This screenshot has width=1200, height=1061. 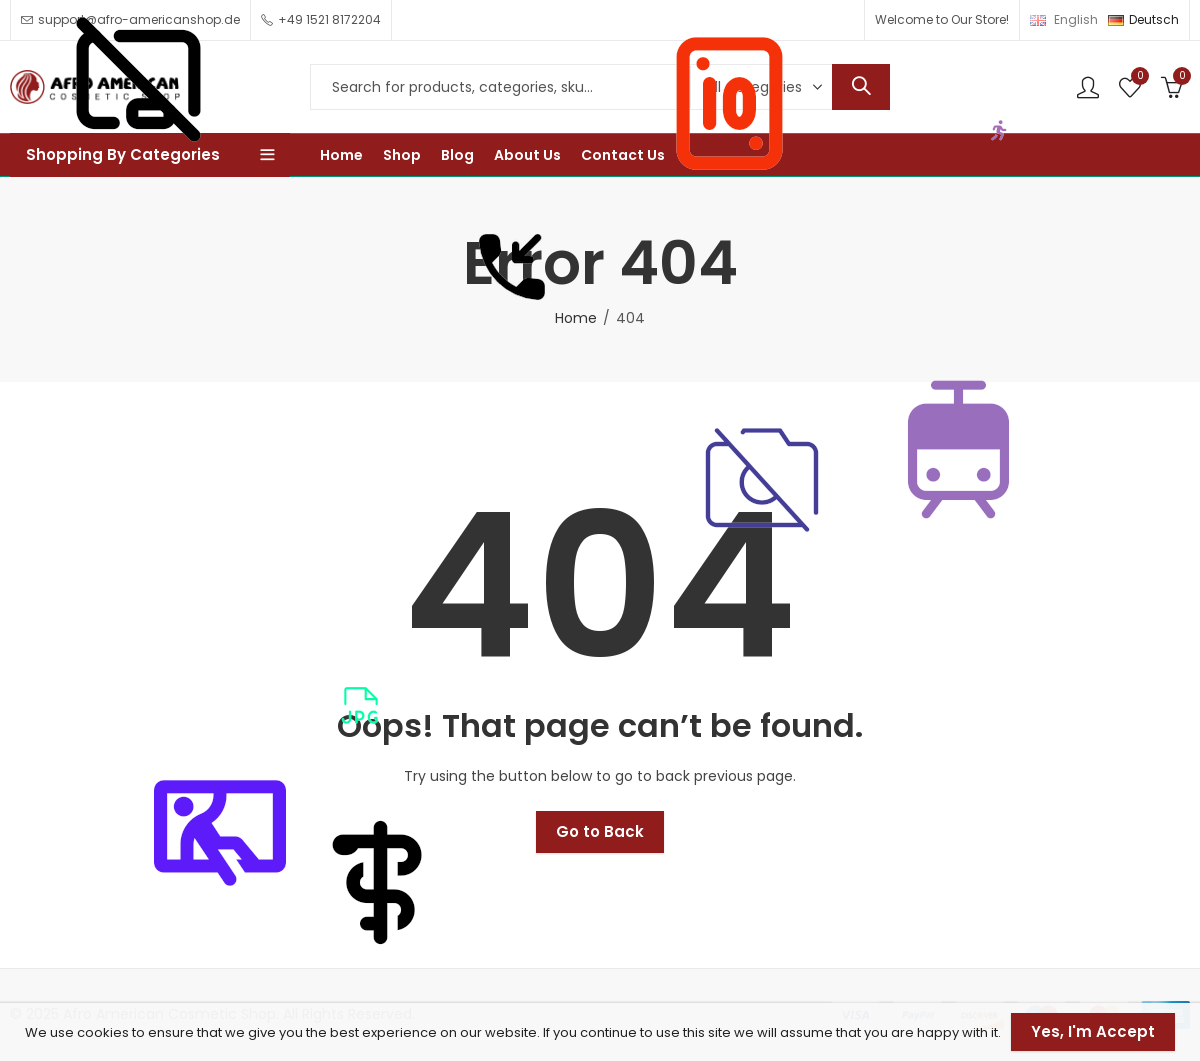 What do you see at coordinates (220, 833) in the screenshot?
I see `emergency exit or escape route` at bounding box center [220, 833].